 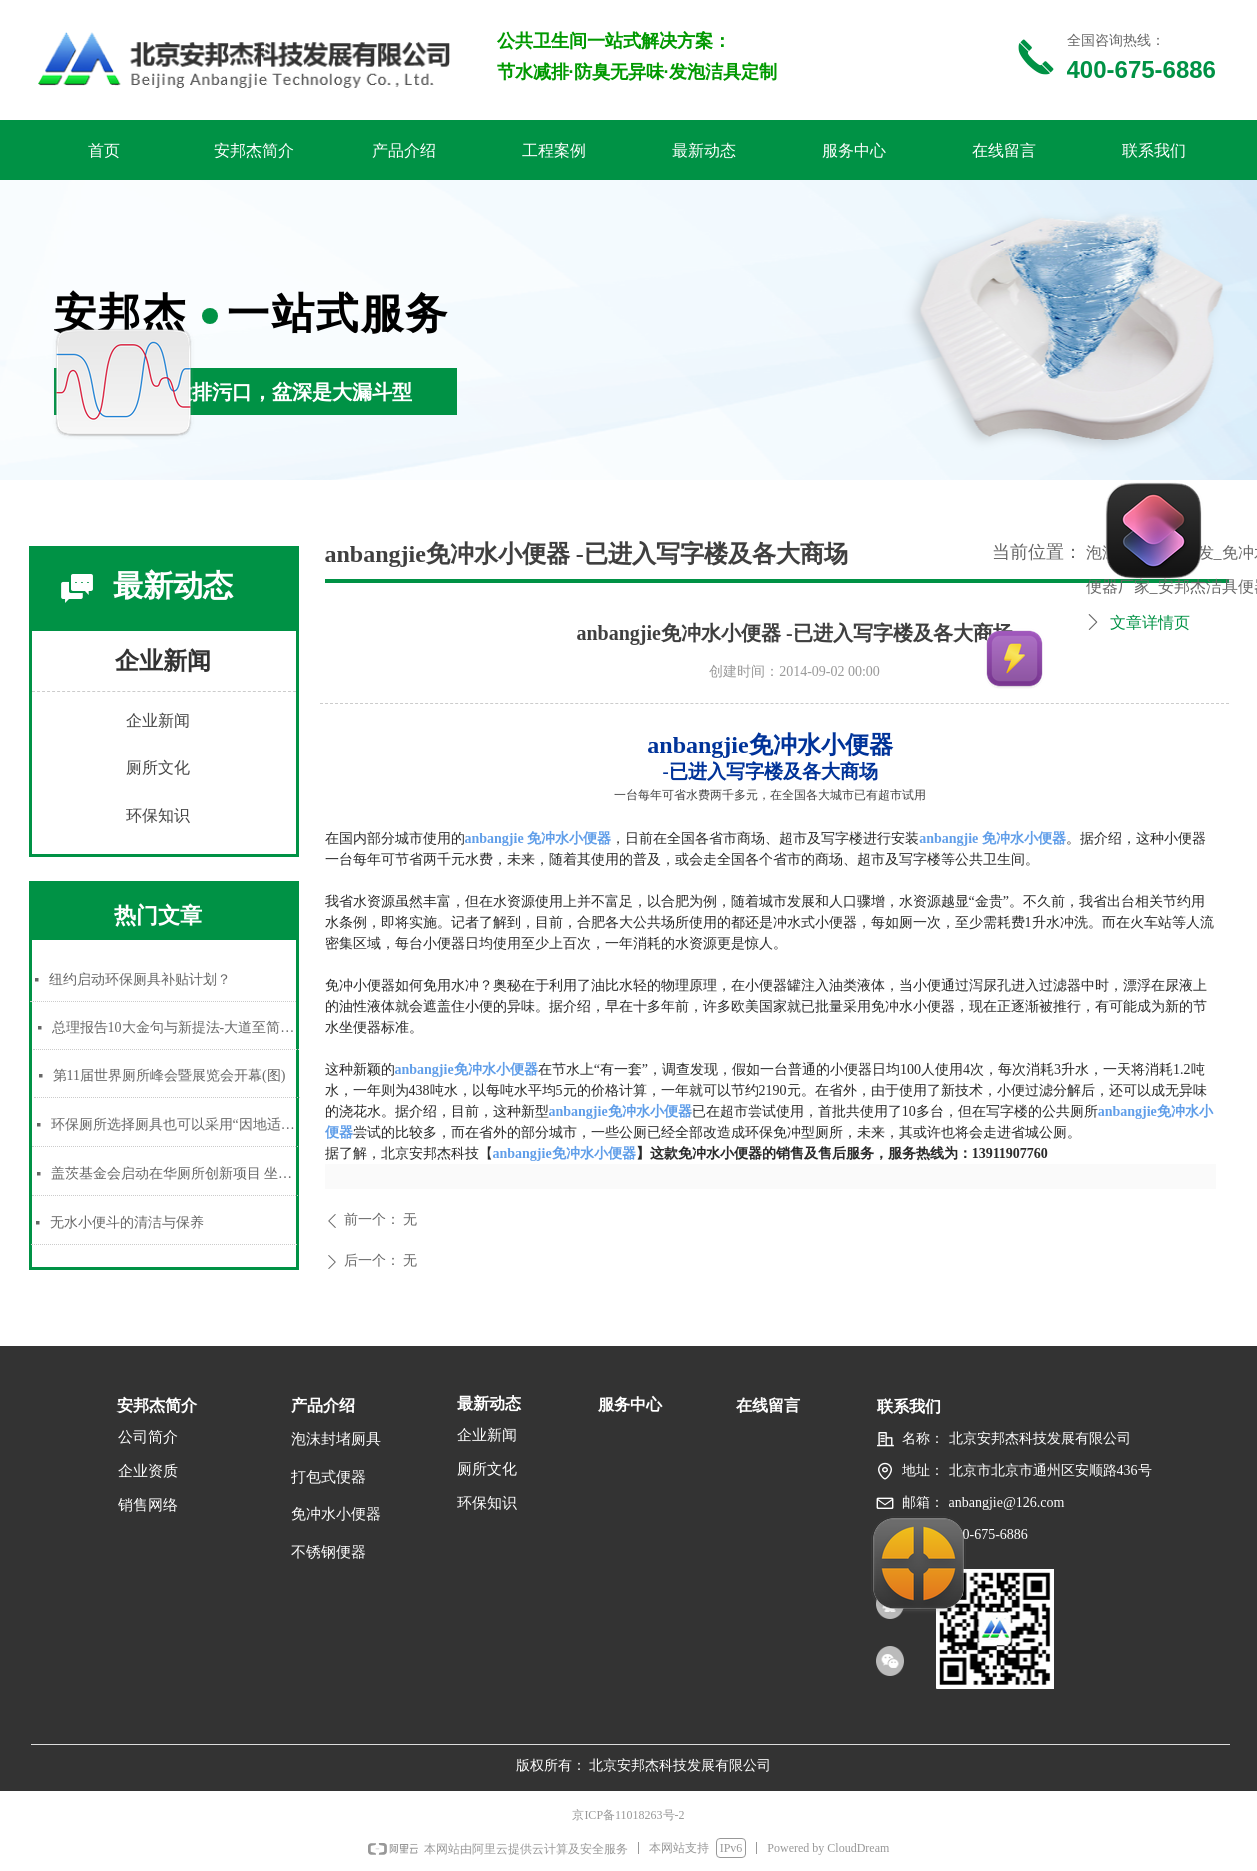 What do you see at coordinates (918, 1563) in the screenshot?
I see `launch team fortress classic` at bounding box center [918, 1563].